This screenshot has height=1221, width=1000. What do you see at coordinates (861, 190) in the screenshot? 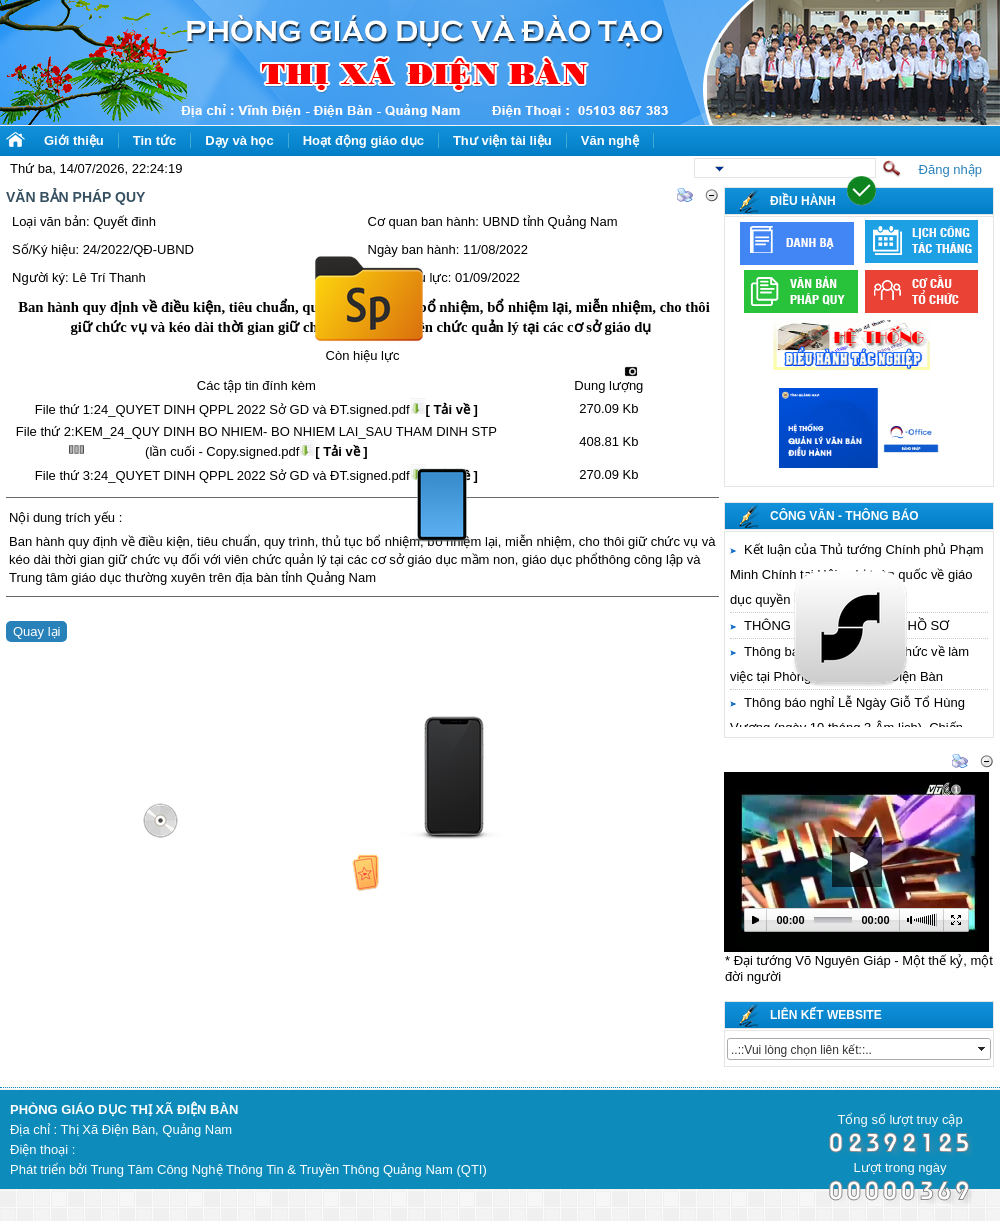
I see `dropbox file sync complete` at bounding box center [861, 190].